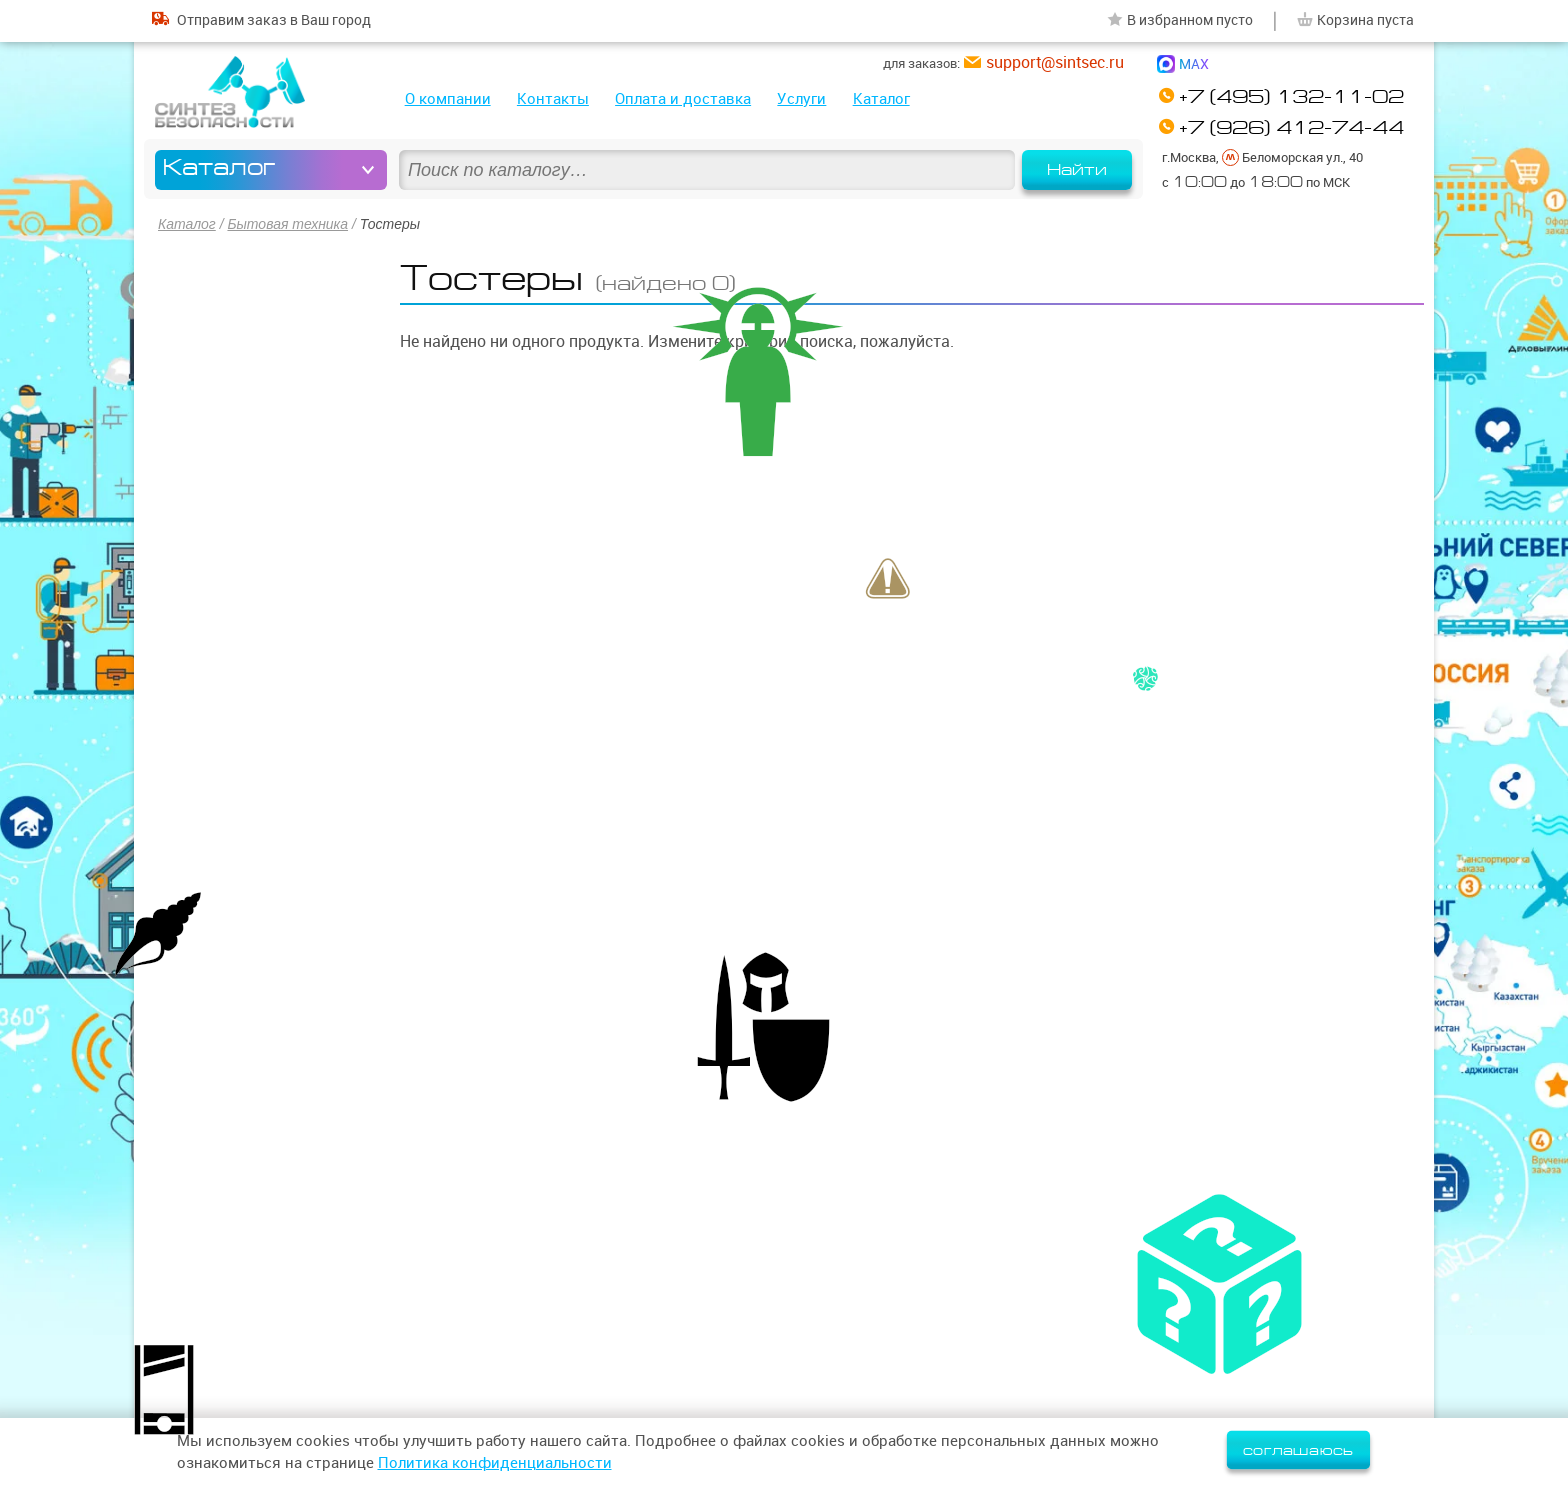 The width and height of the screenshot is (1568, 1486). What do you see at coordinates (1145, 678) in the screenshot?
I see `farming or agriculture category in a game` at bounding box center [1145, 678].